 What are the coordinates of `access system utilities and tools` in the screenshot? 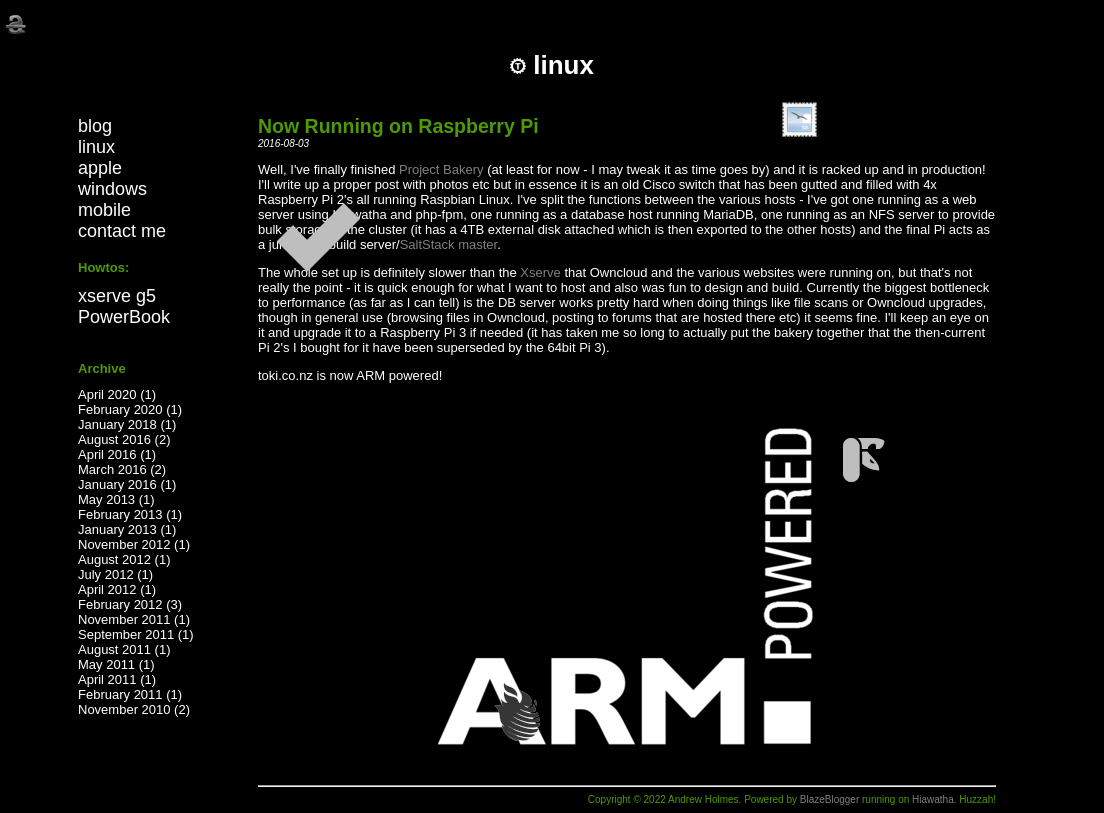 It's located at (865, 460).